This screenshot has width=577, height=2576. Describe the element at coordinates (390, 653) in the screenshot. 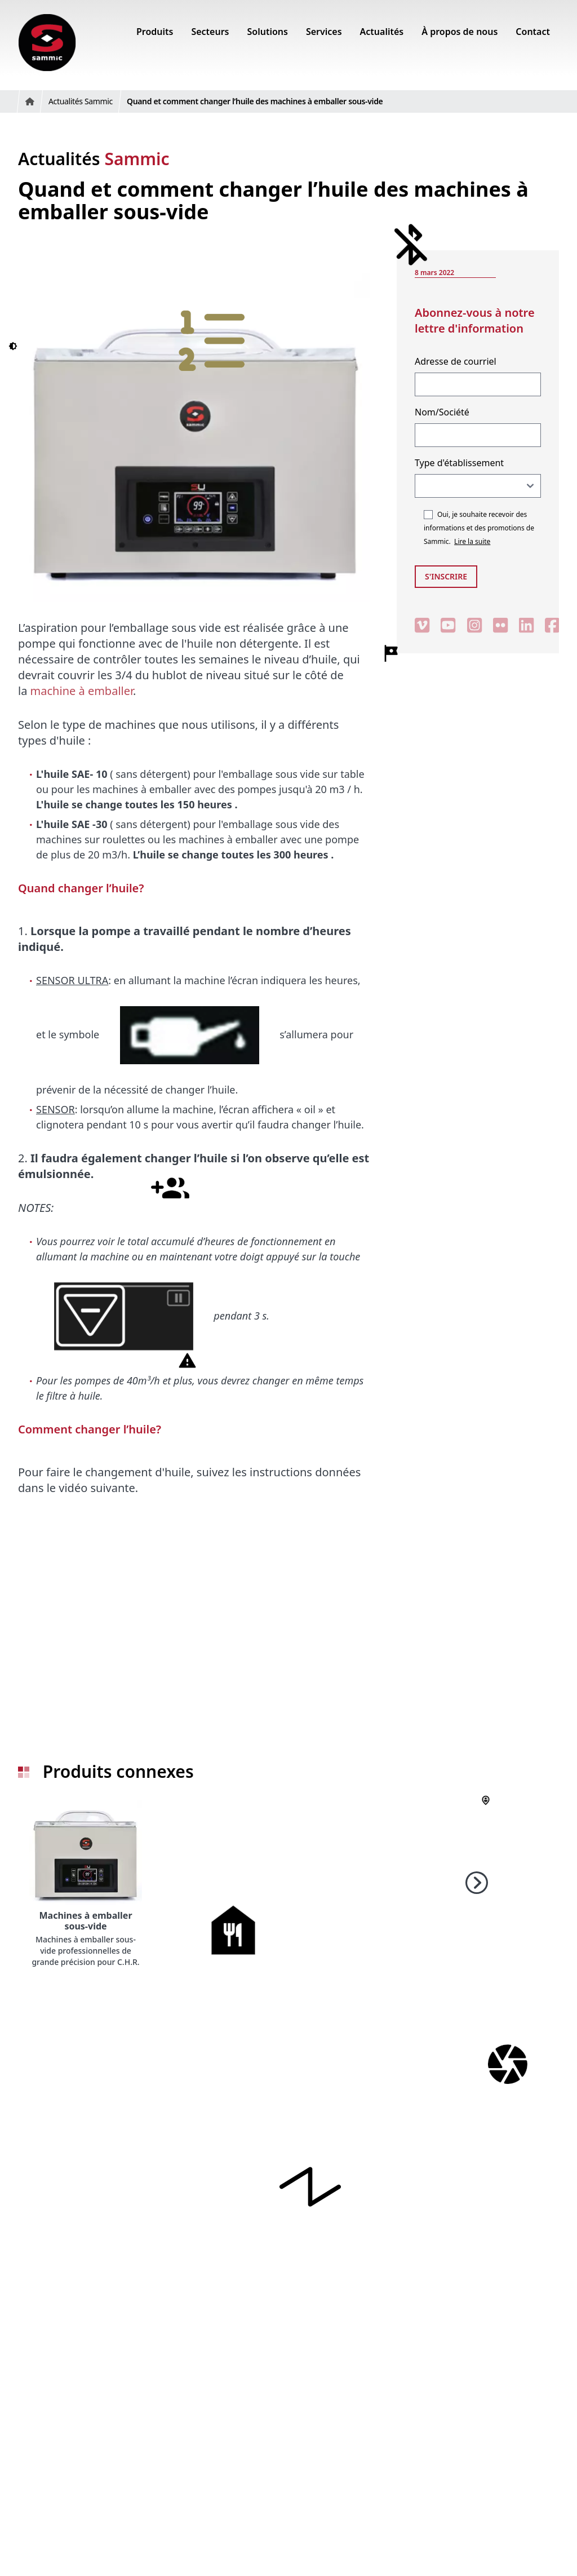

I see `start a guided tour or walkthrough` at that location.